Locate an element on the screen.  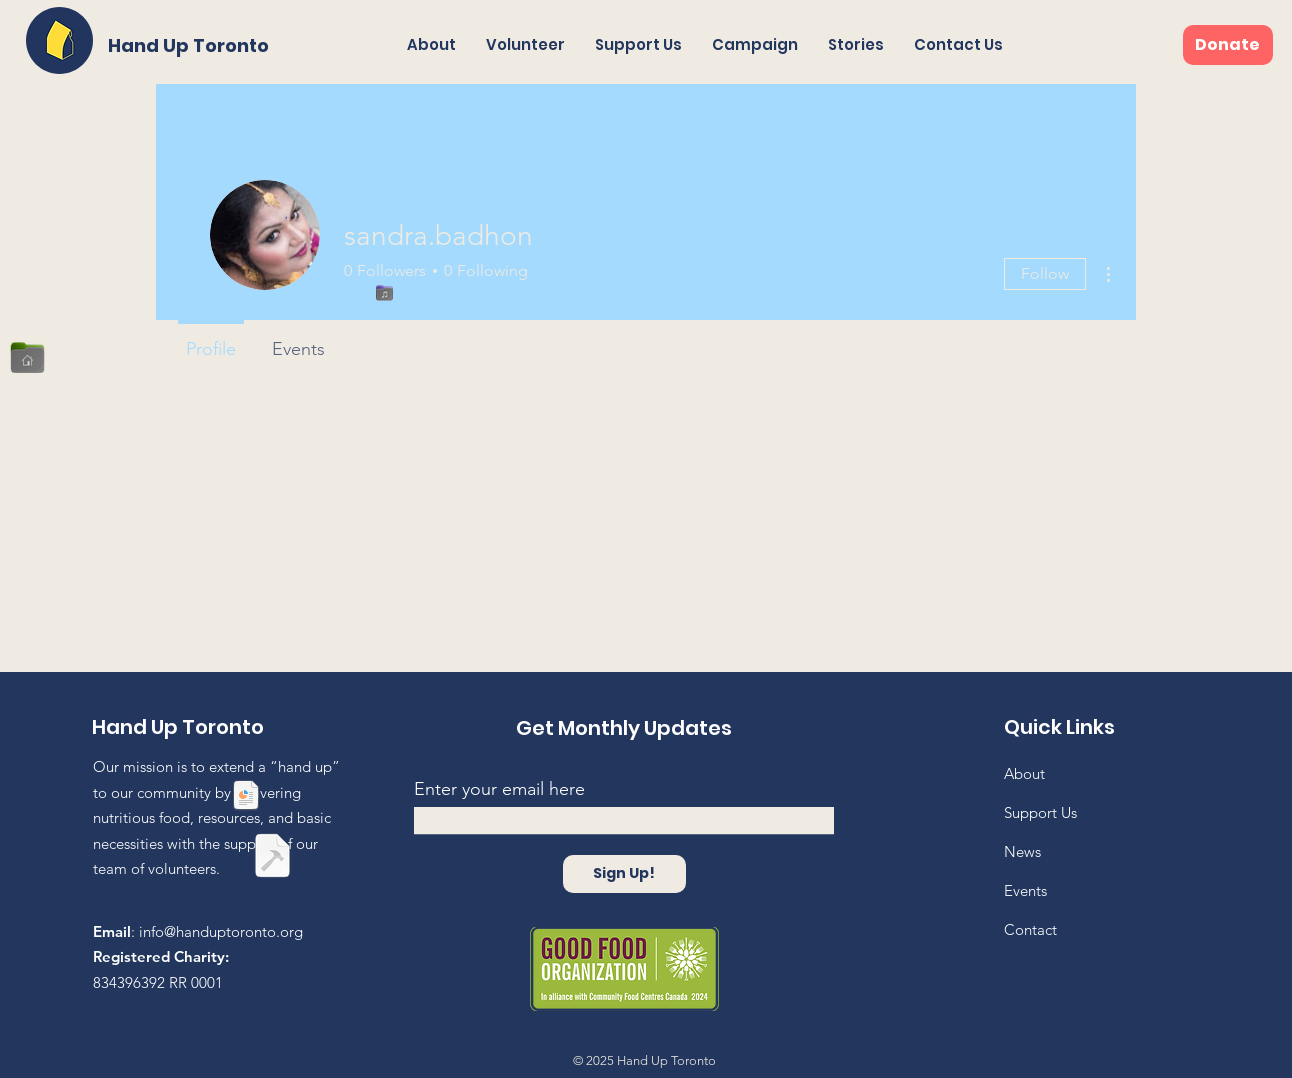
open a presentation file is located at coordinates (246, 795).